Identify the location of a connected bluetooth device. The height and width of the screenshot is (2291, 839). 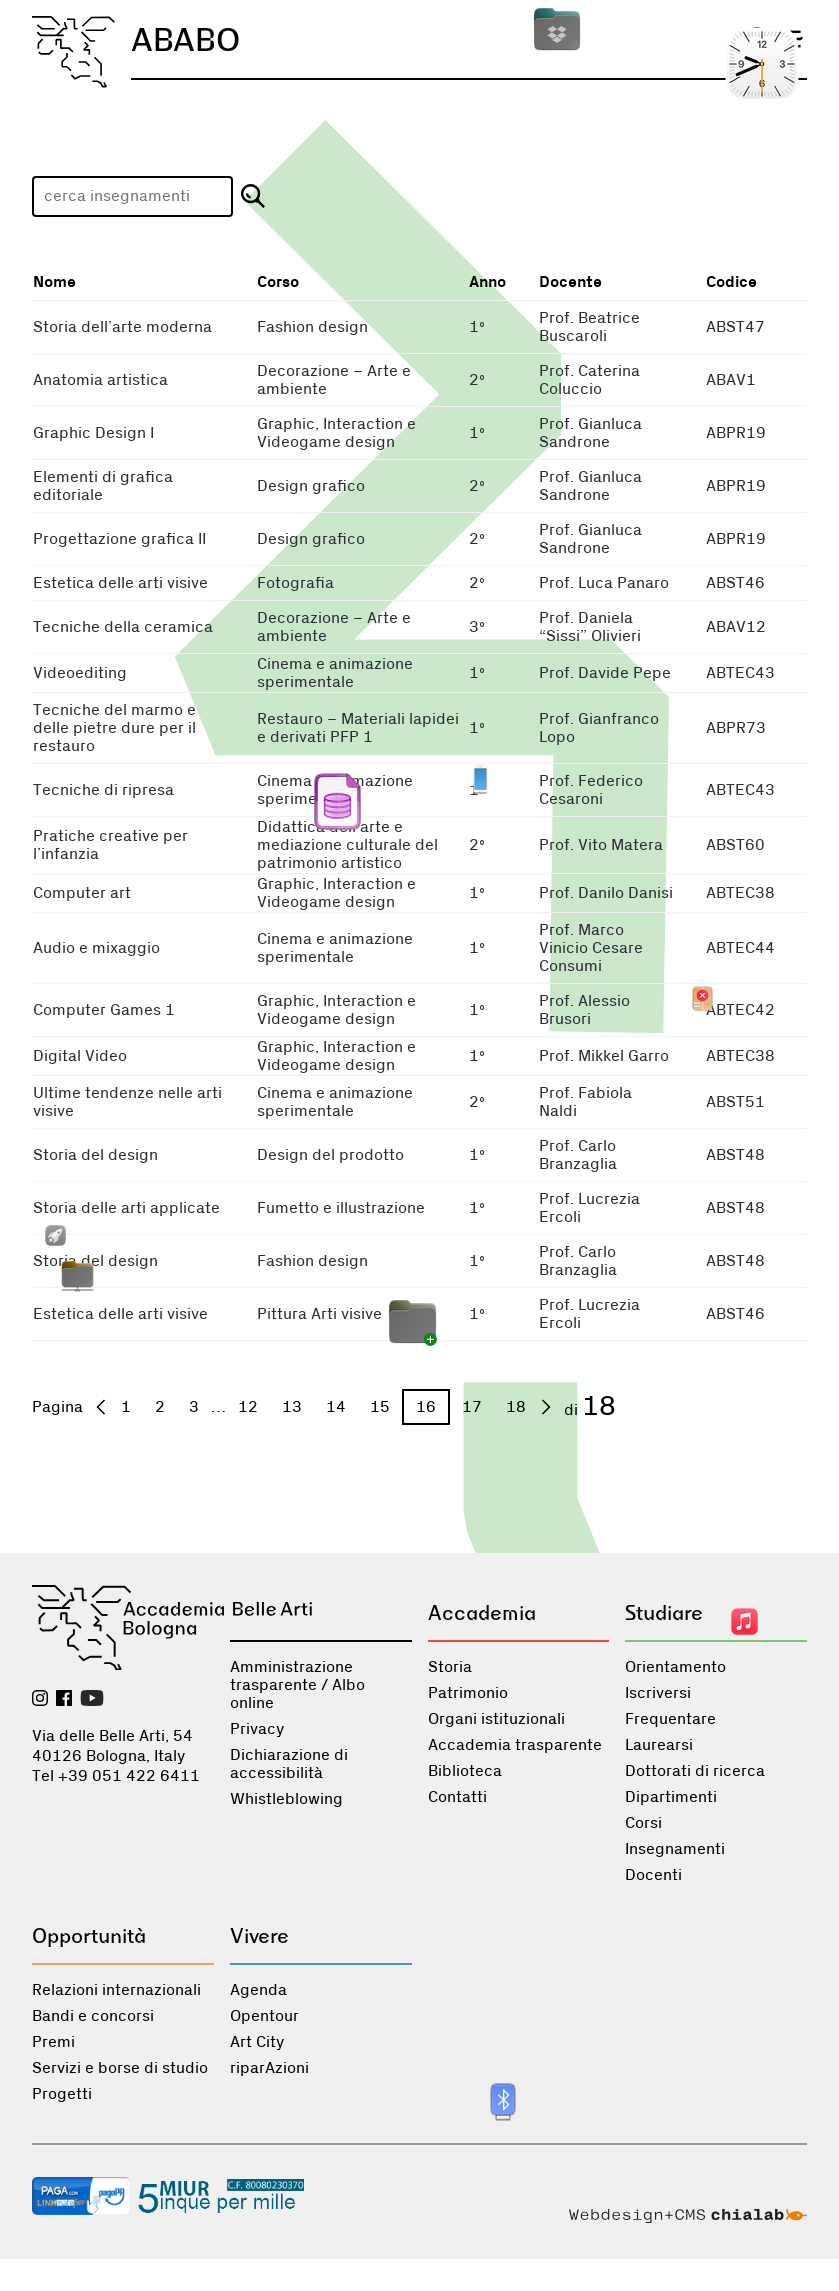
(503, 2102).